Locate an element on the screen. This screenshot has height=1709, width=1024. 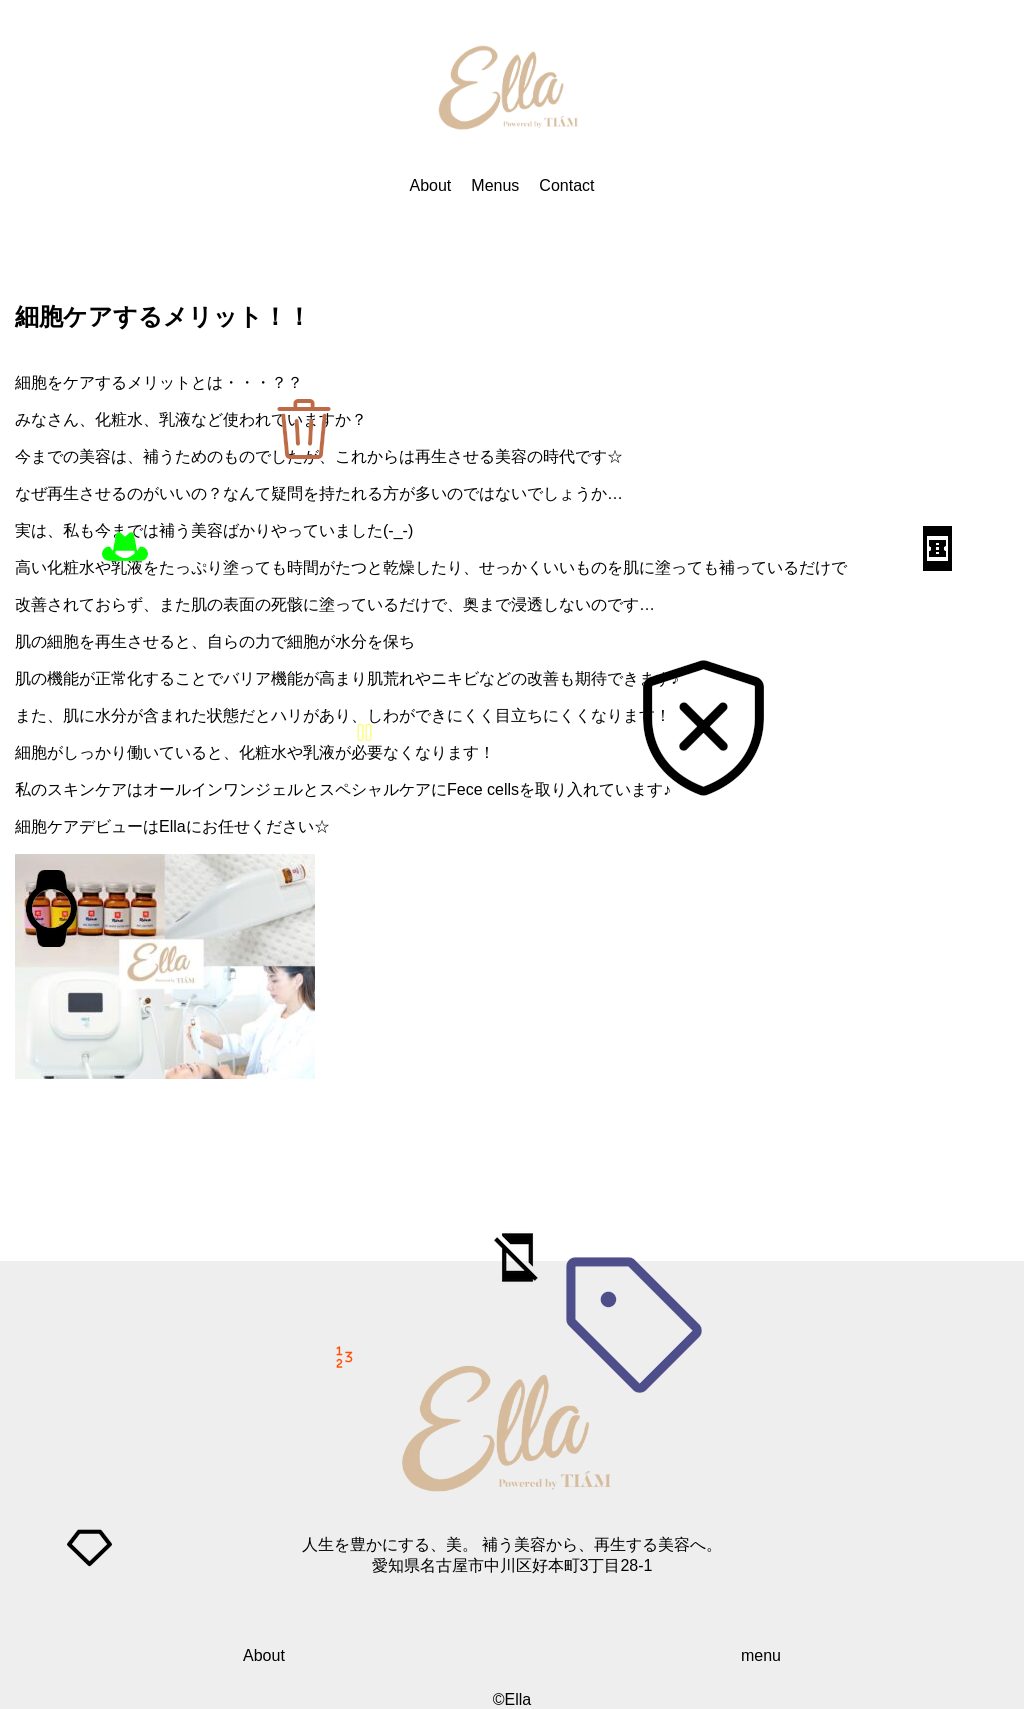
indicates Ruby programming language is located at coordinates (89, 1546).